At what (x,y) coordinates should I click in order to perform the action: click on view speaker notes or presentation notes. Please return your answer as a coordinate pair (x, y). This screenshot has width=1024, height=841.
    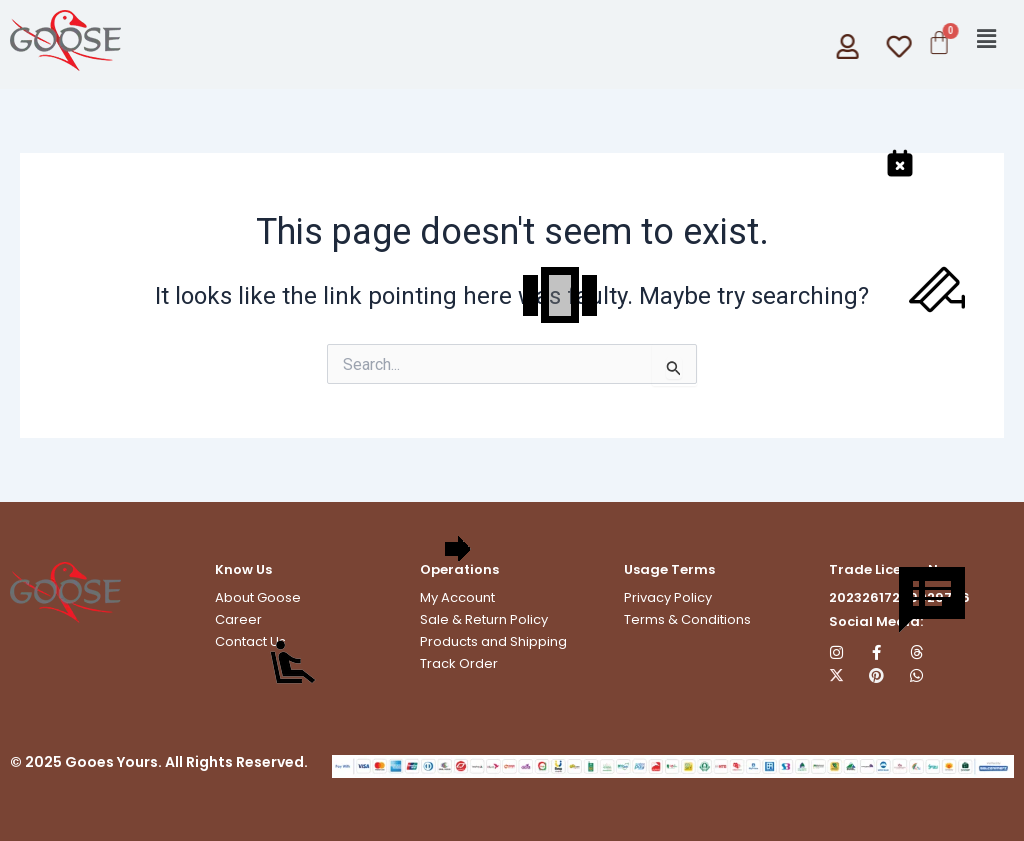
    Looking at the image, I should click on (932, 600).